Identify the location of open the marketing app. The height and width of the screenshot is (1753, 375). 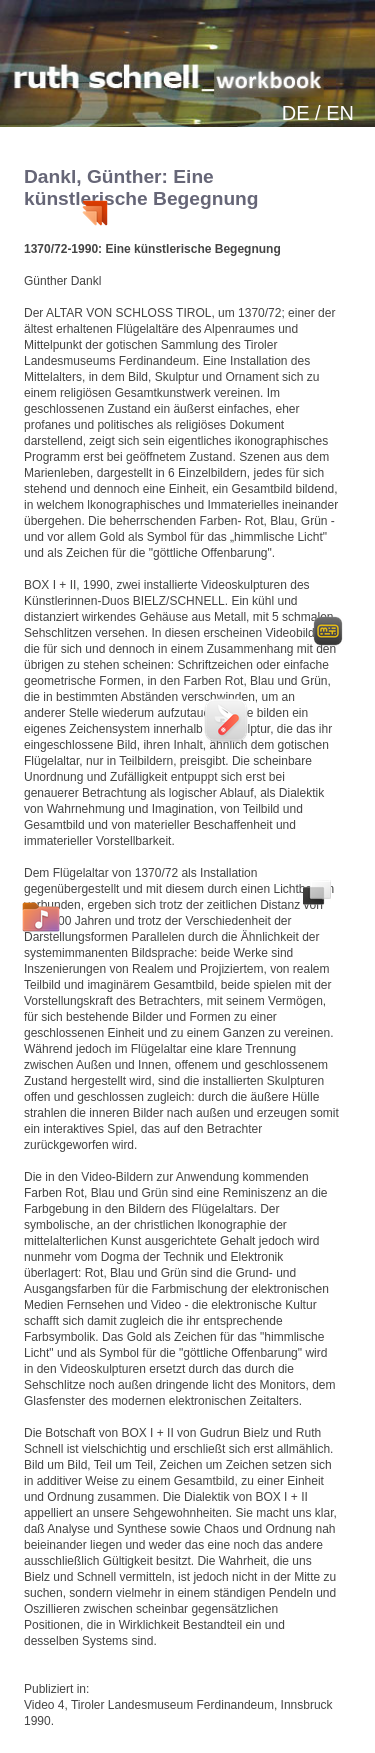
(95, 213).